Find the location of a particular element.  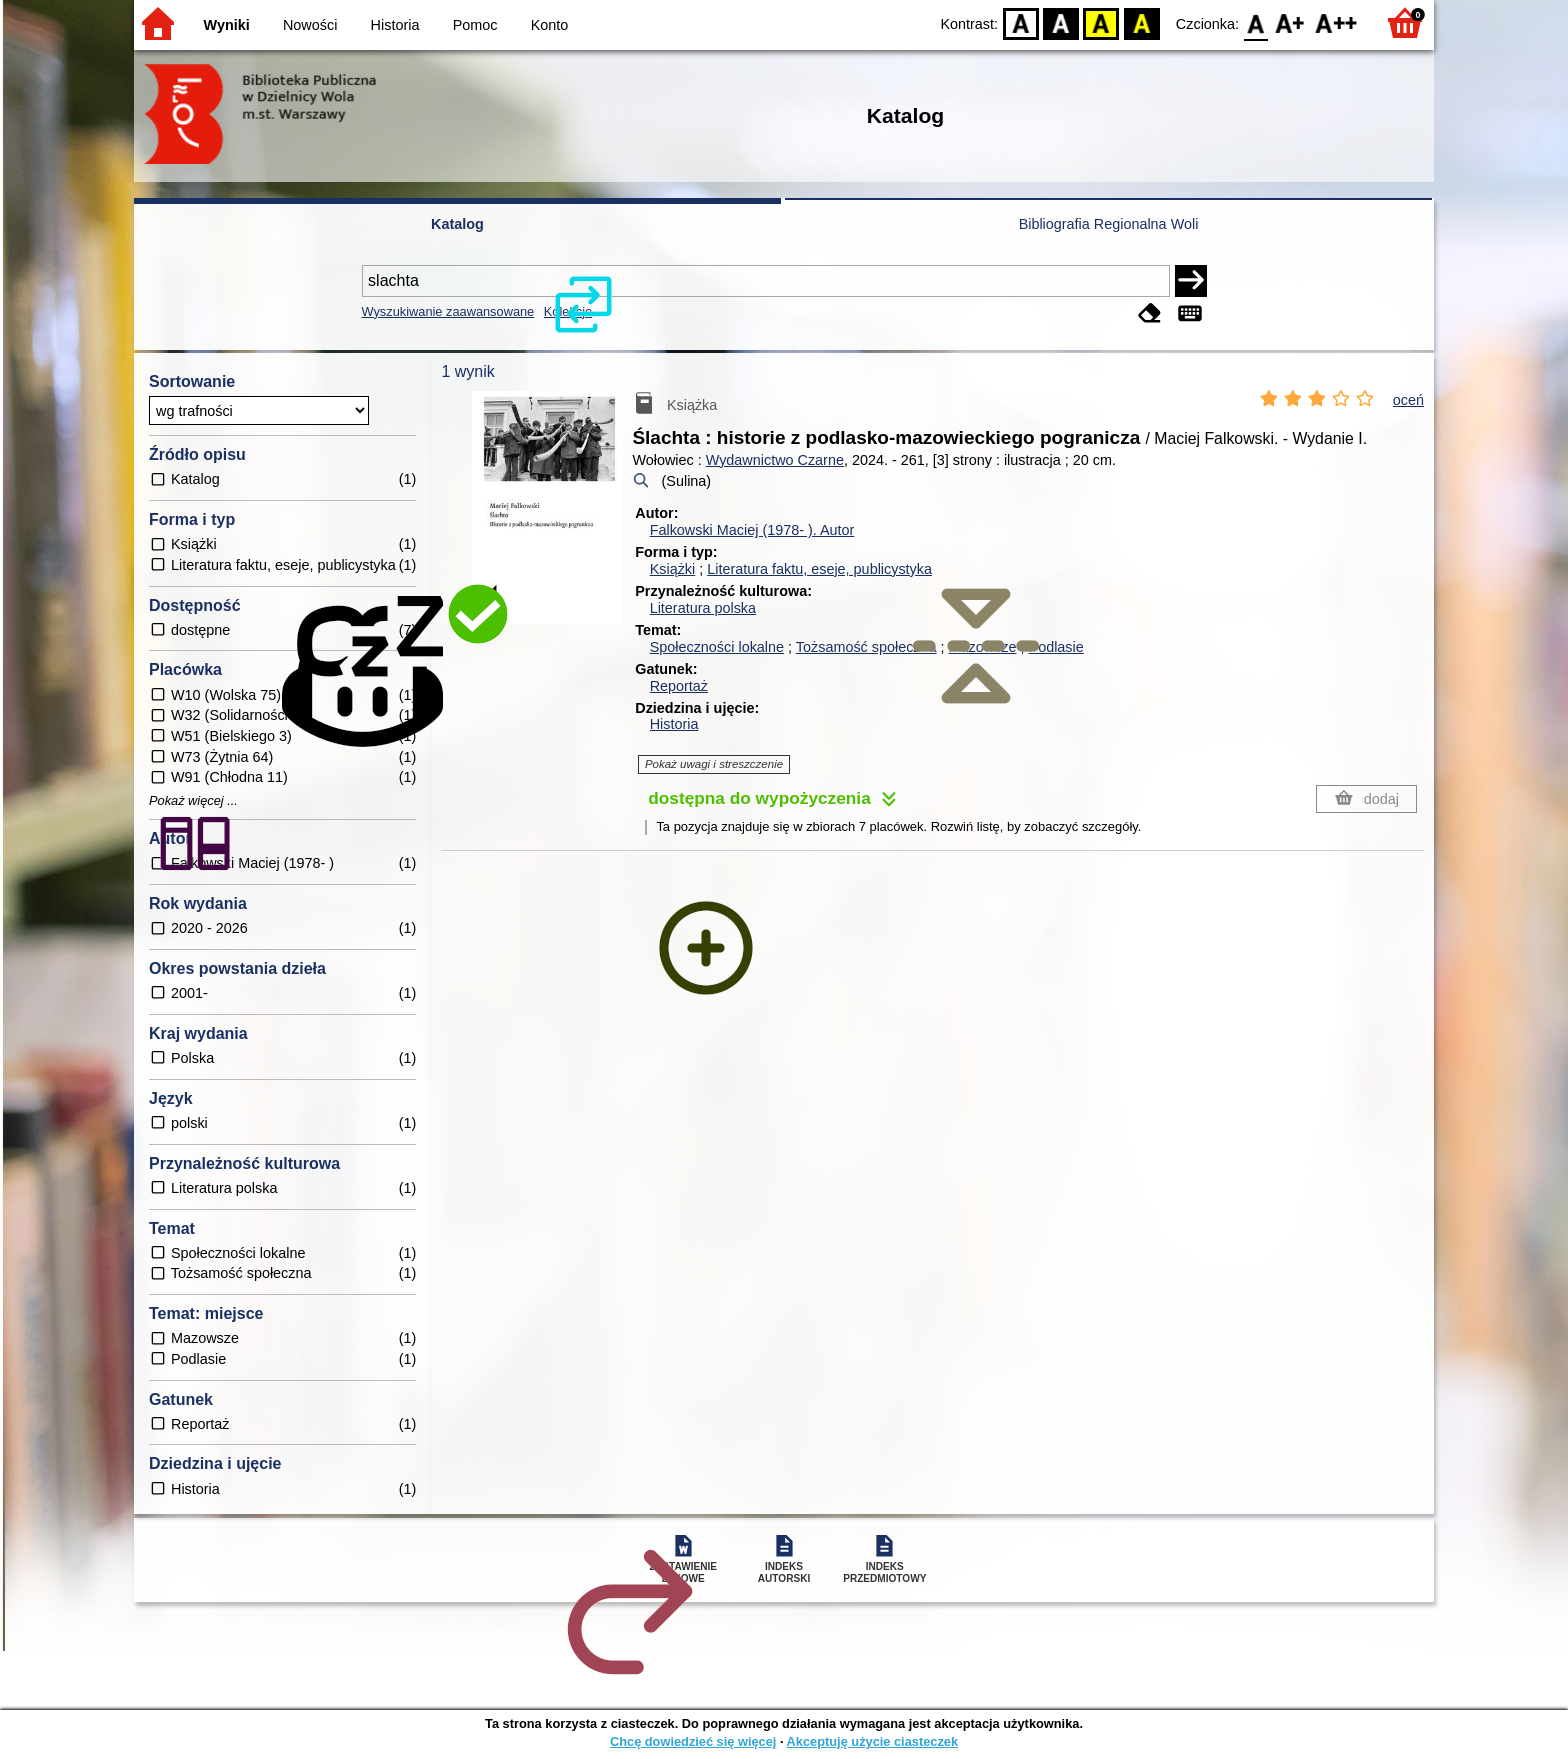

add a new item is located at coordinates (706, 948).